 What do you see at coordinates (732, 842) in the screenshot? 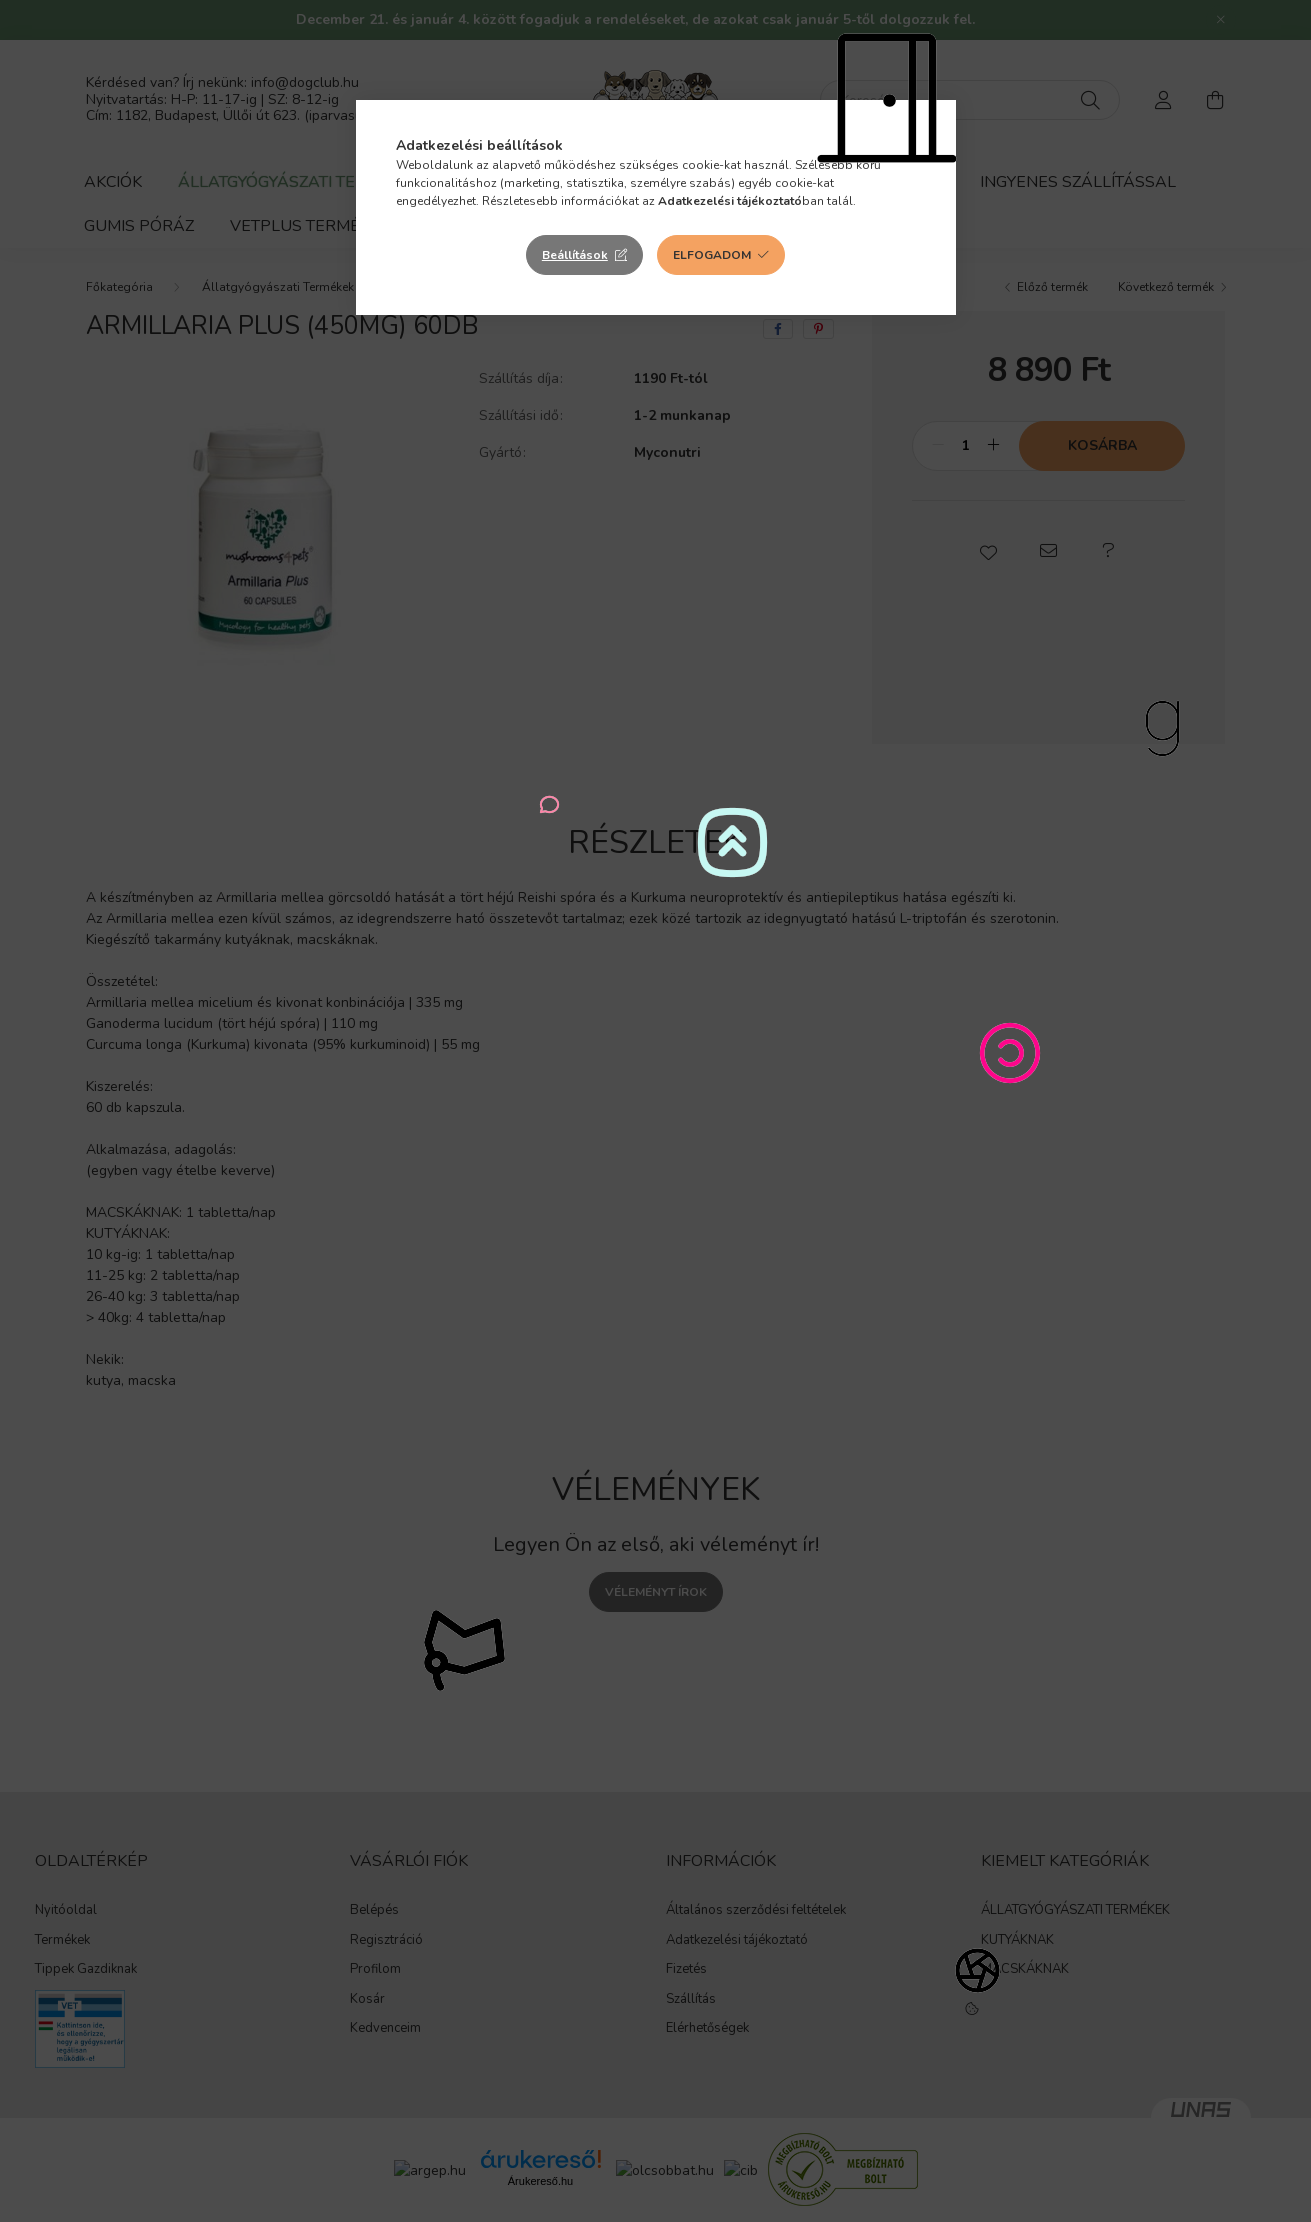
I see `scroll to top of page` at bounding box center [732, 842].